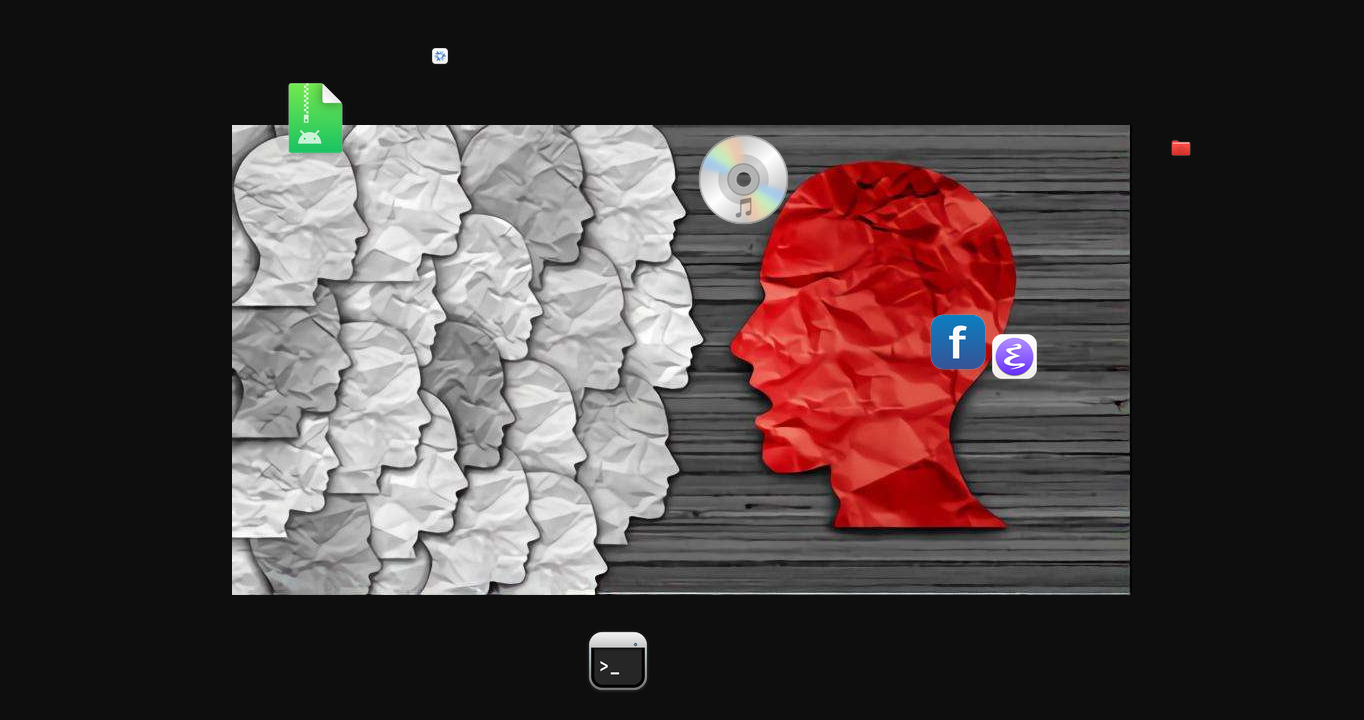 This screenshot has width=1364, height=720. What do you see at coordinates (440, 56) in the screenshot?
I see `open the nix package manager` at bounding box center [440, 56].